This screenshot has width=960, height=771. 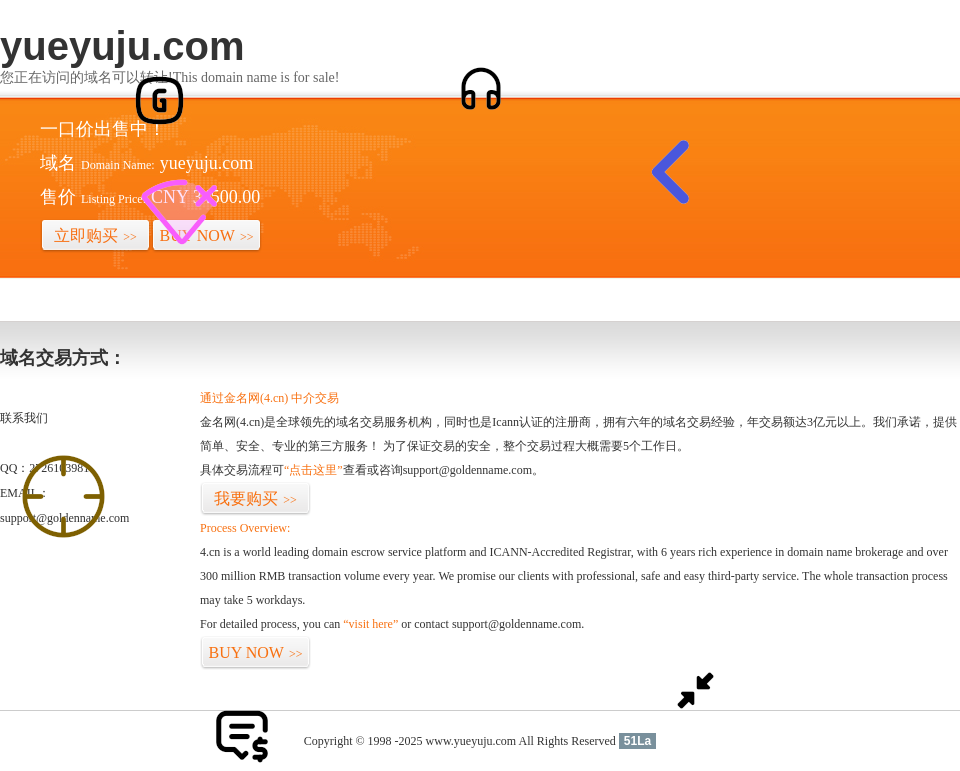 What do you see at coordinates (673, 172) in the screenshot?
I see `go back to the previous screen` at bounding box center [673, 172].